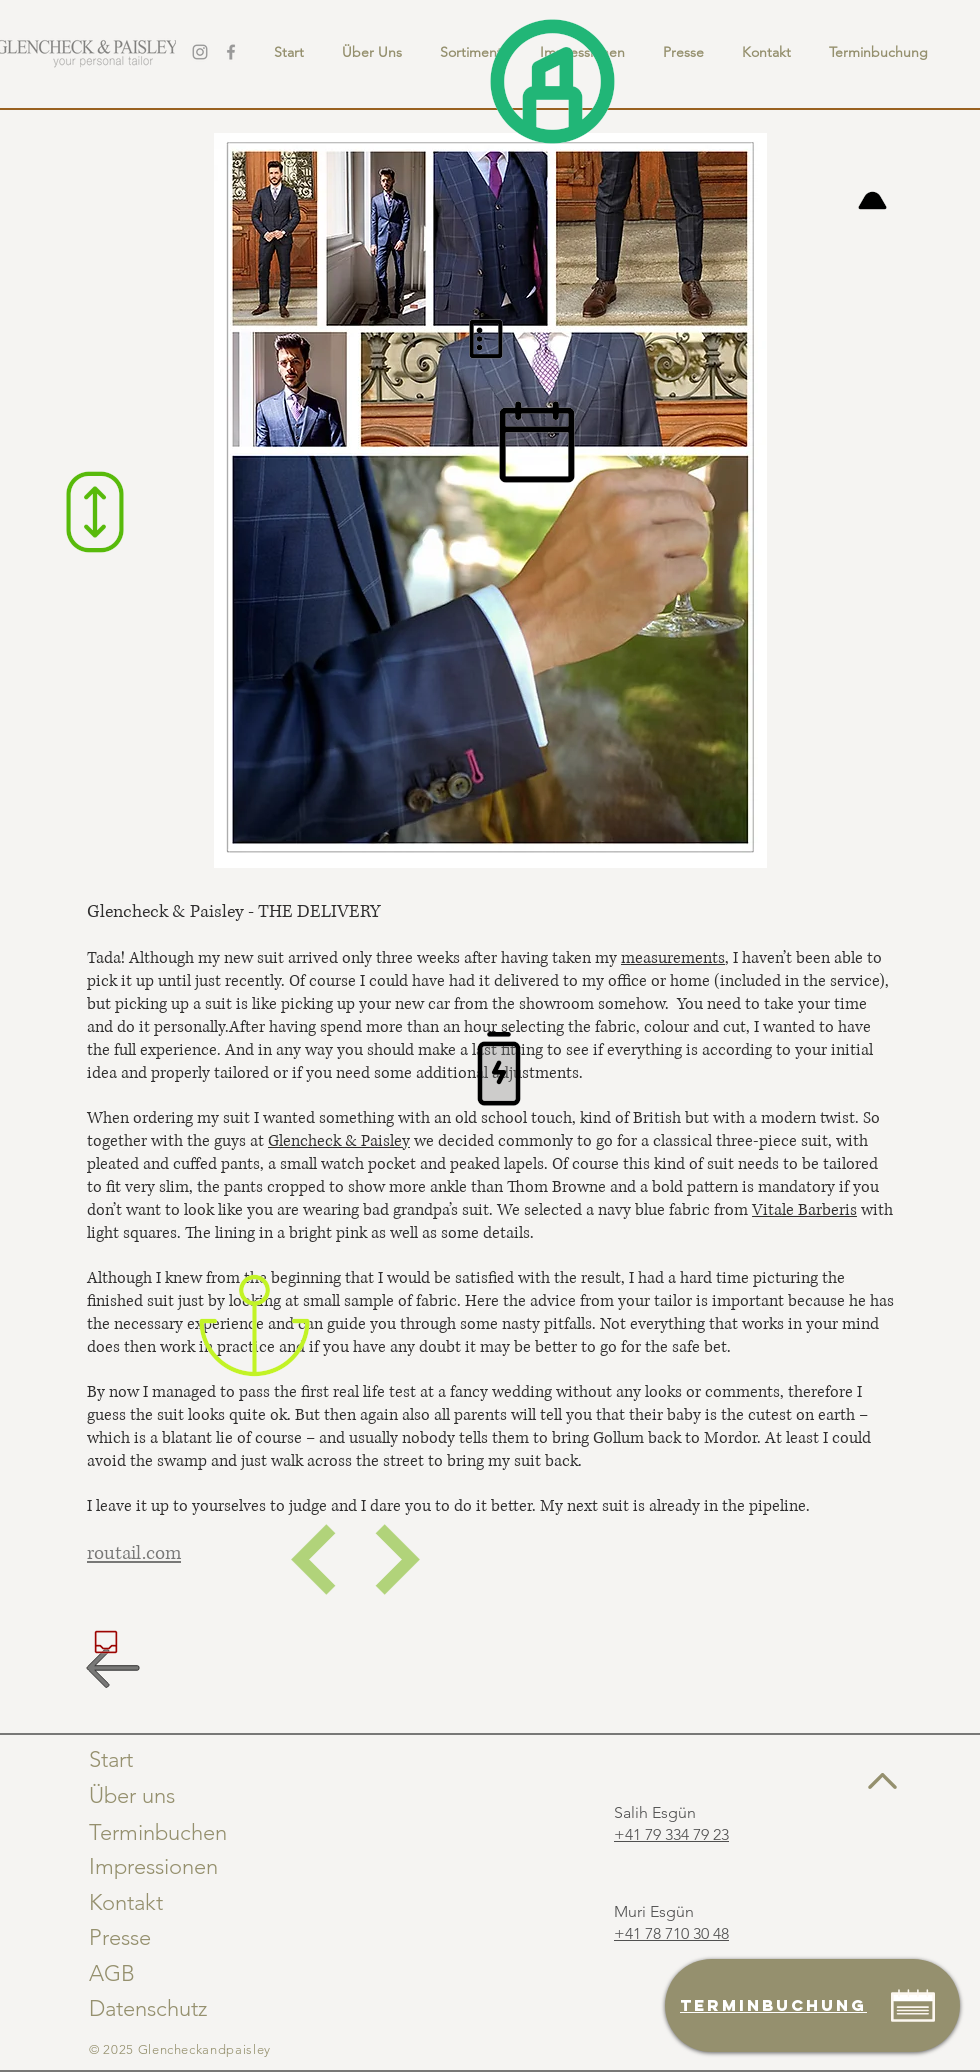  I want to click on scroll up or down on the page, so click(95, 512).